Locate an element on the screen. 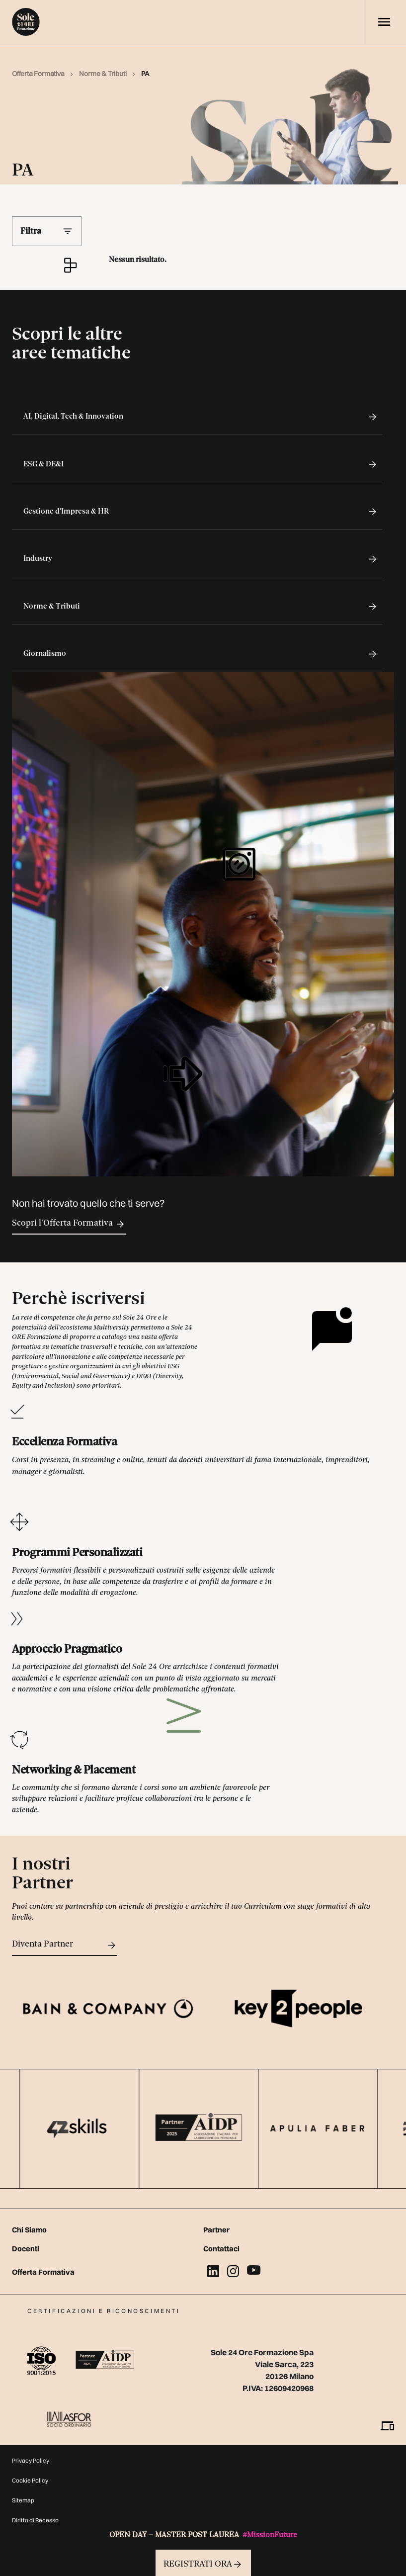 This screenshot has height=2576, width=406. go to next step or page is located at coordinates (183, 1073).